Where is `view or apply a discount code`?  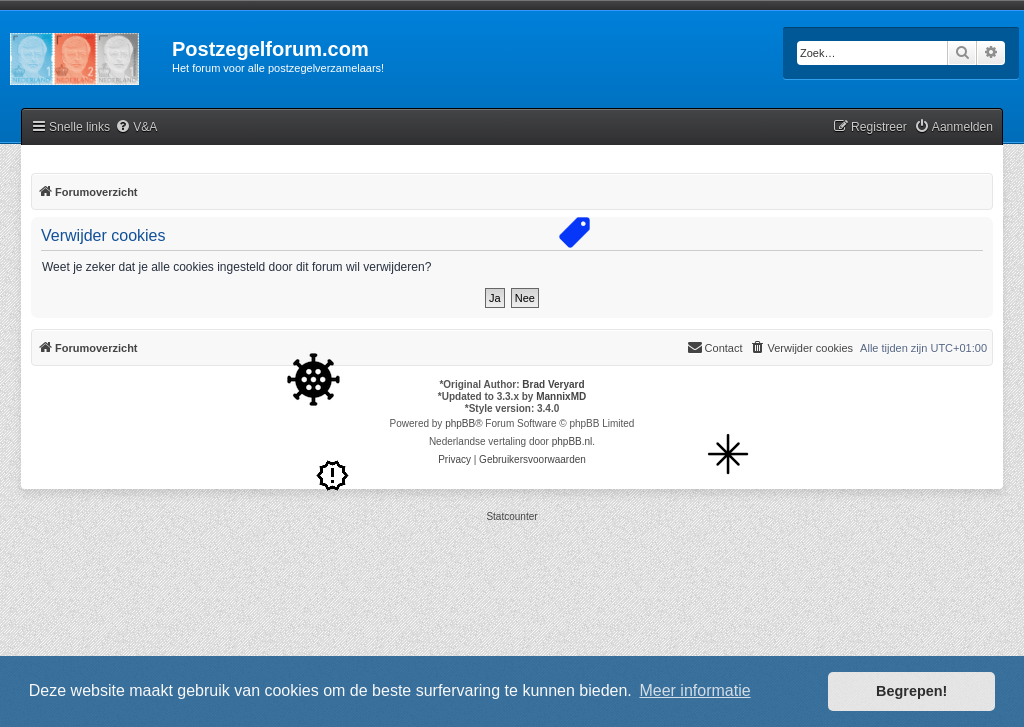
view or apply a discount code is located at coordinates (574, 232).